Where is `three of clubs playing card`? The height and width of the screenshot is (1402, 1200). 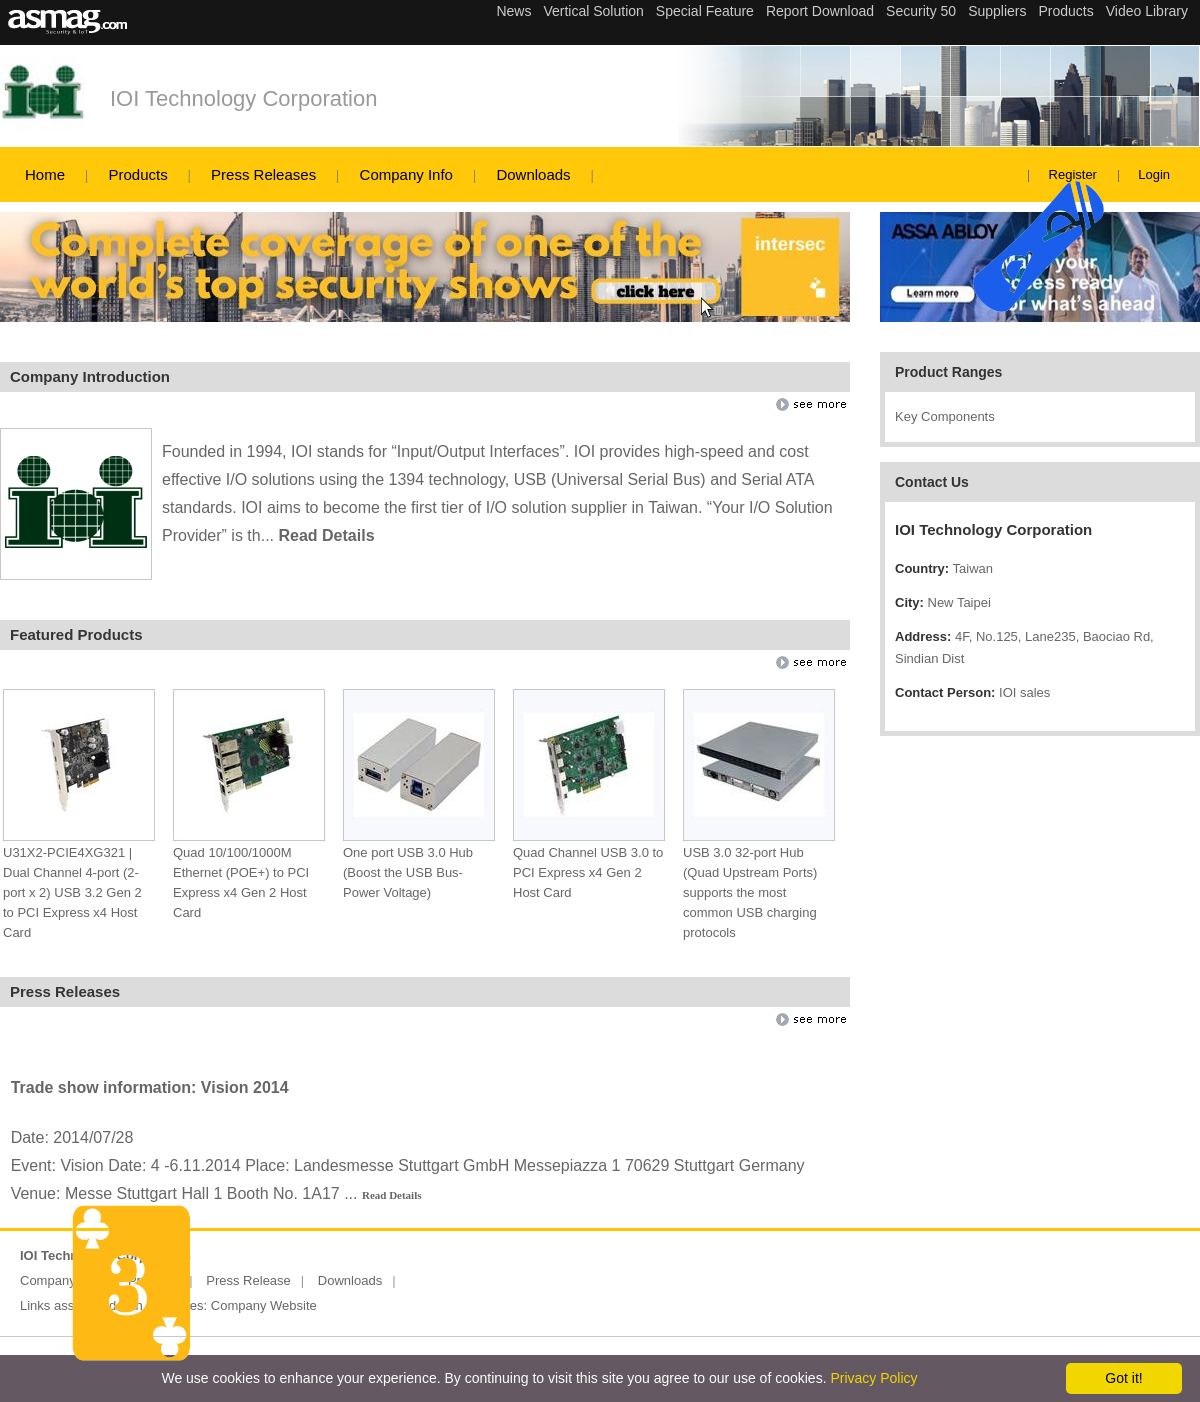
three of clubs playing card is located at coordinates (131, 1283).